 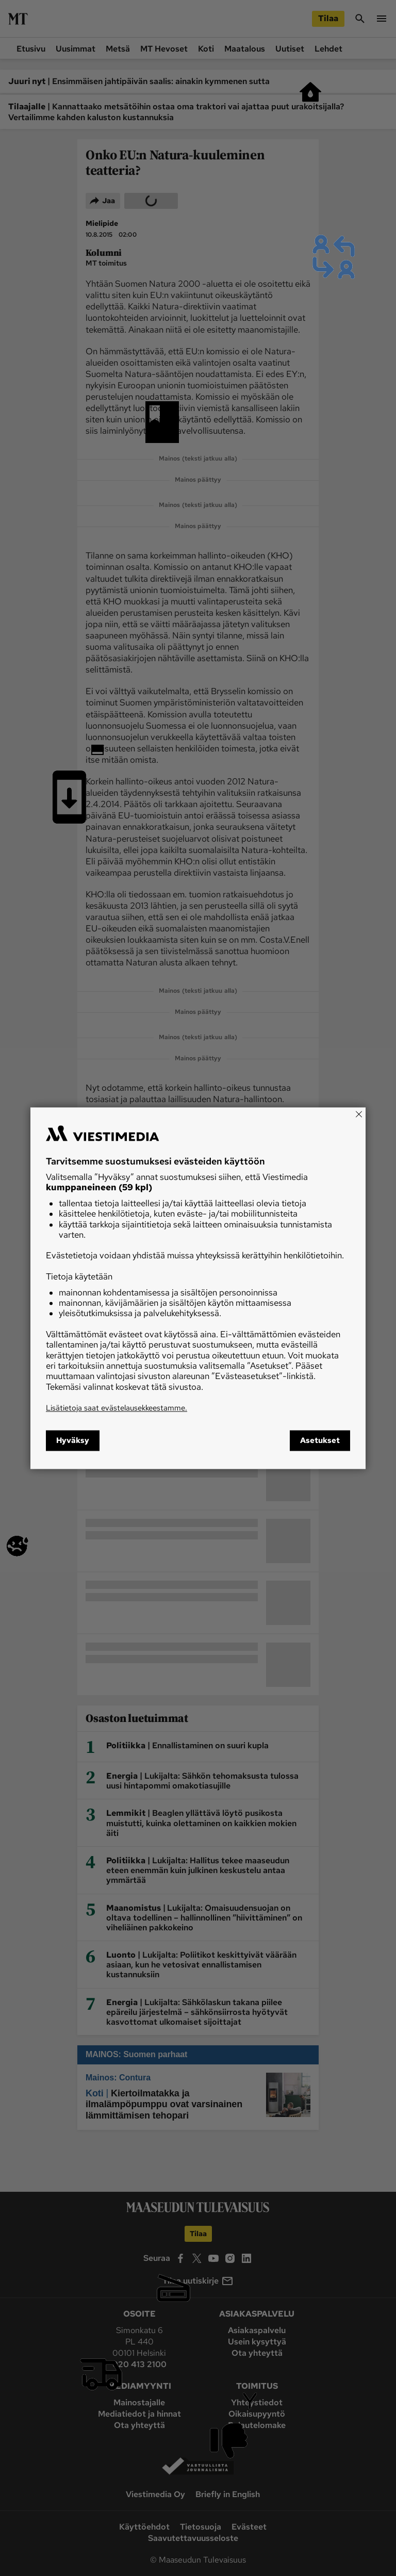 I want to click on access call-to-action banner or overlay, so click(x=97, y=750).